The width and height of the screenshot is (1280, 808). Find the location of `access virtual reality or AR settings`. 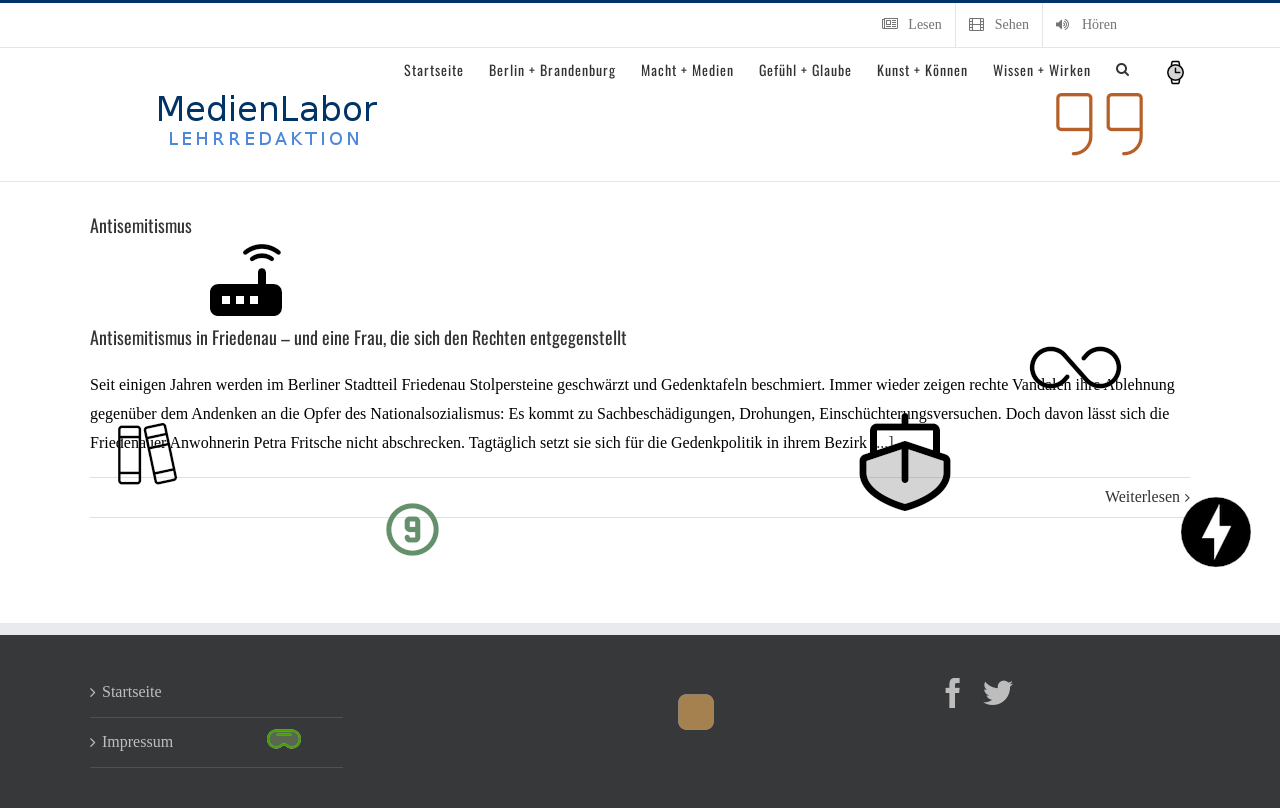

access virtual reality or AR settings is located at coordinates (284, 739).